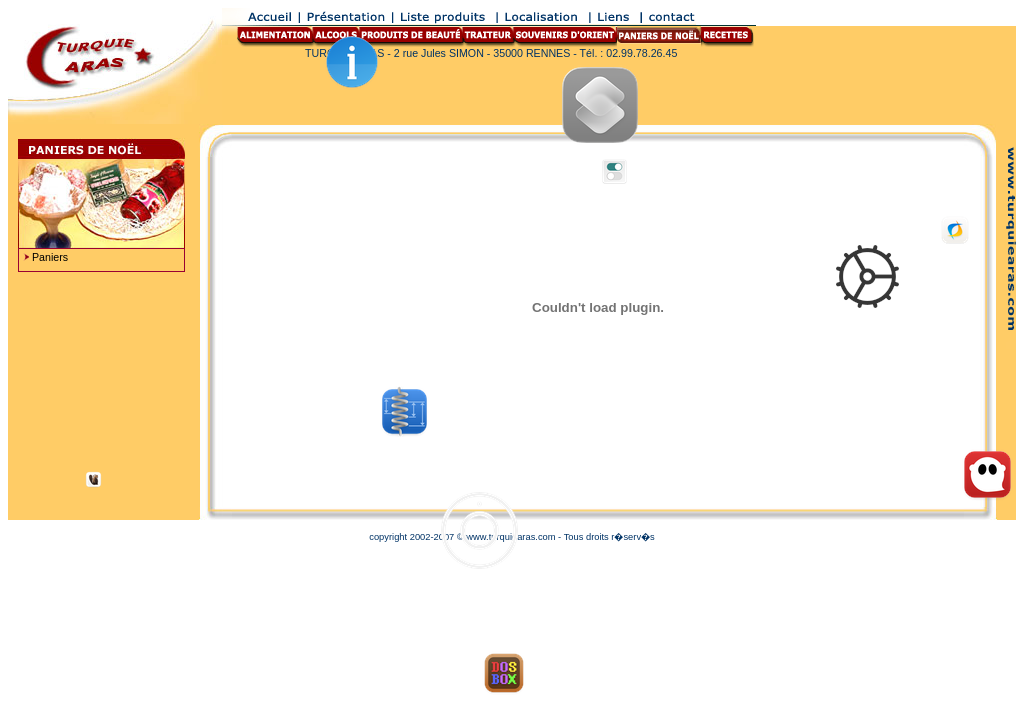 The height and width of the screenshot is (720, 1024). Describe the element at coordinates (352, 62) in the screenshot. I see `view information or details about an application` at that location.